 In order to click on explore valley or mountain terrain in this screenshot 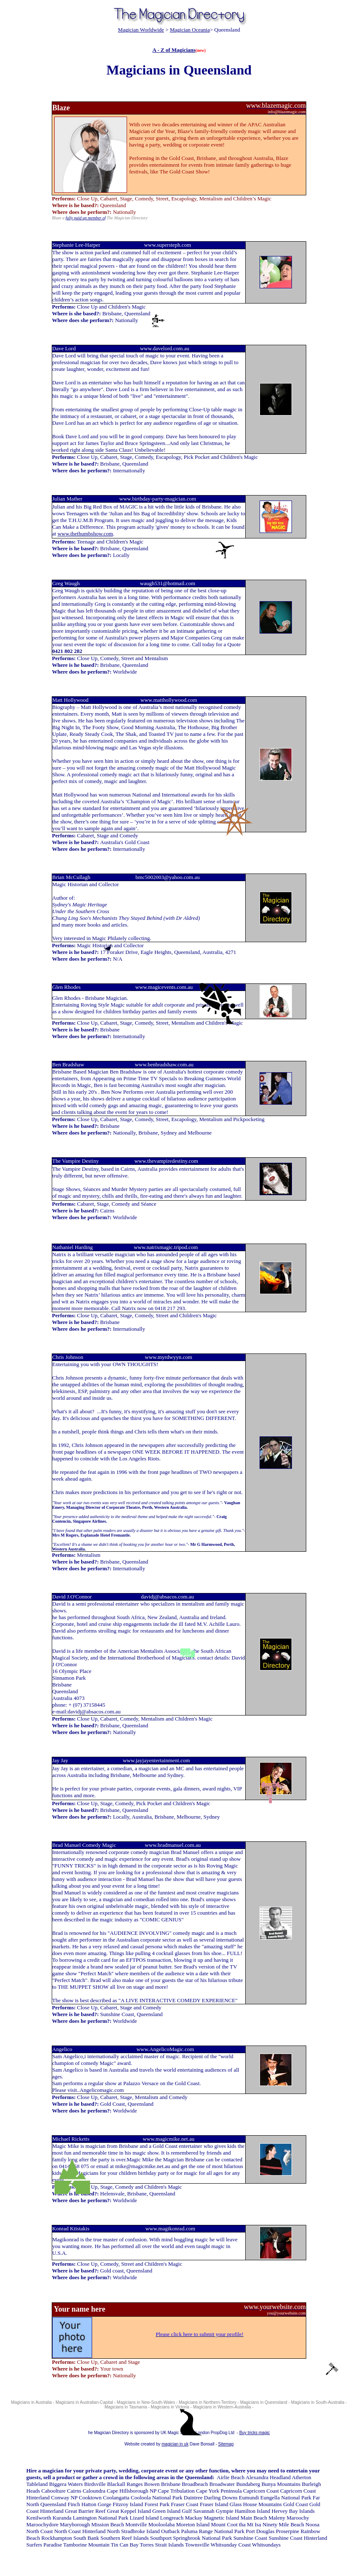, I will do `click(72, 2176)`.